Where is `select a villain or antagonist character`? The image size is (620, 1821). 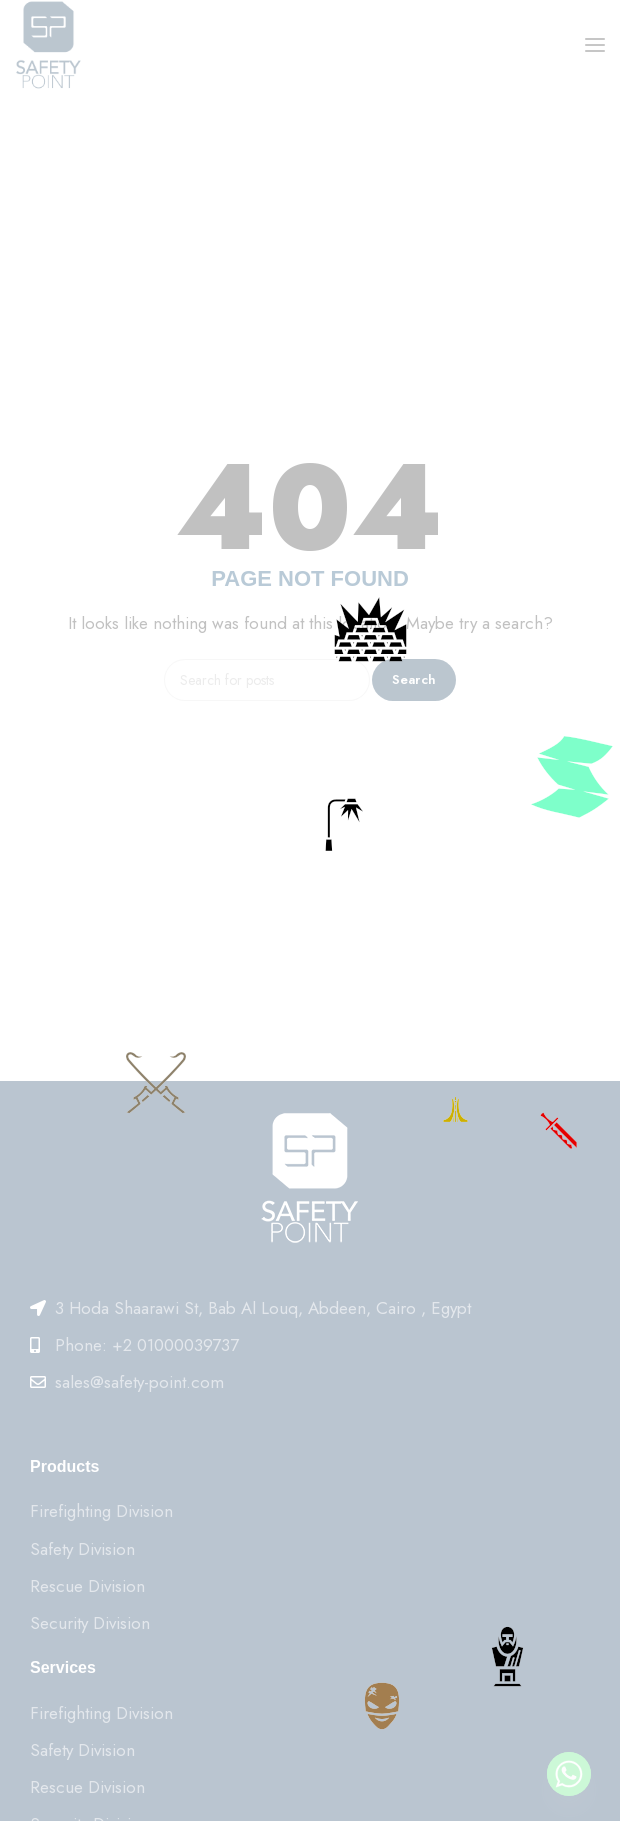
select a villain or antagonist character is located at coordinates (382, 1706).